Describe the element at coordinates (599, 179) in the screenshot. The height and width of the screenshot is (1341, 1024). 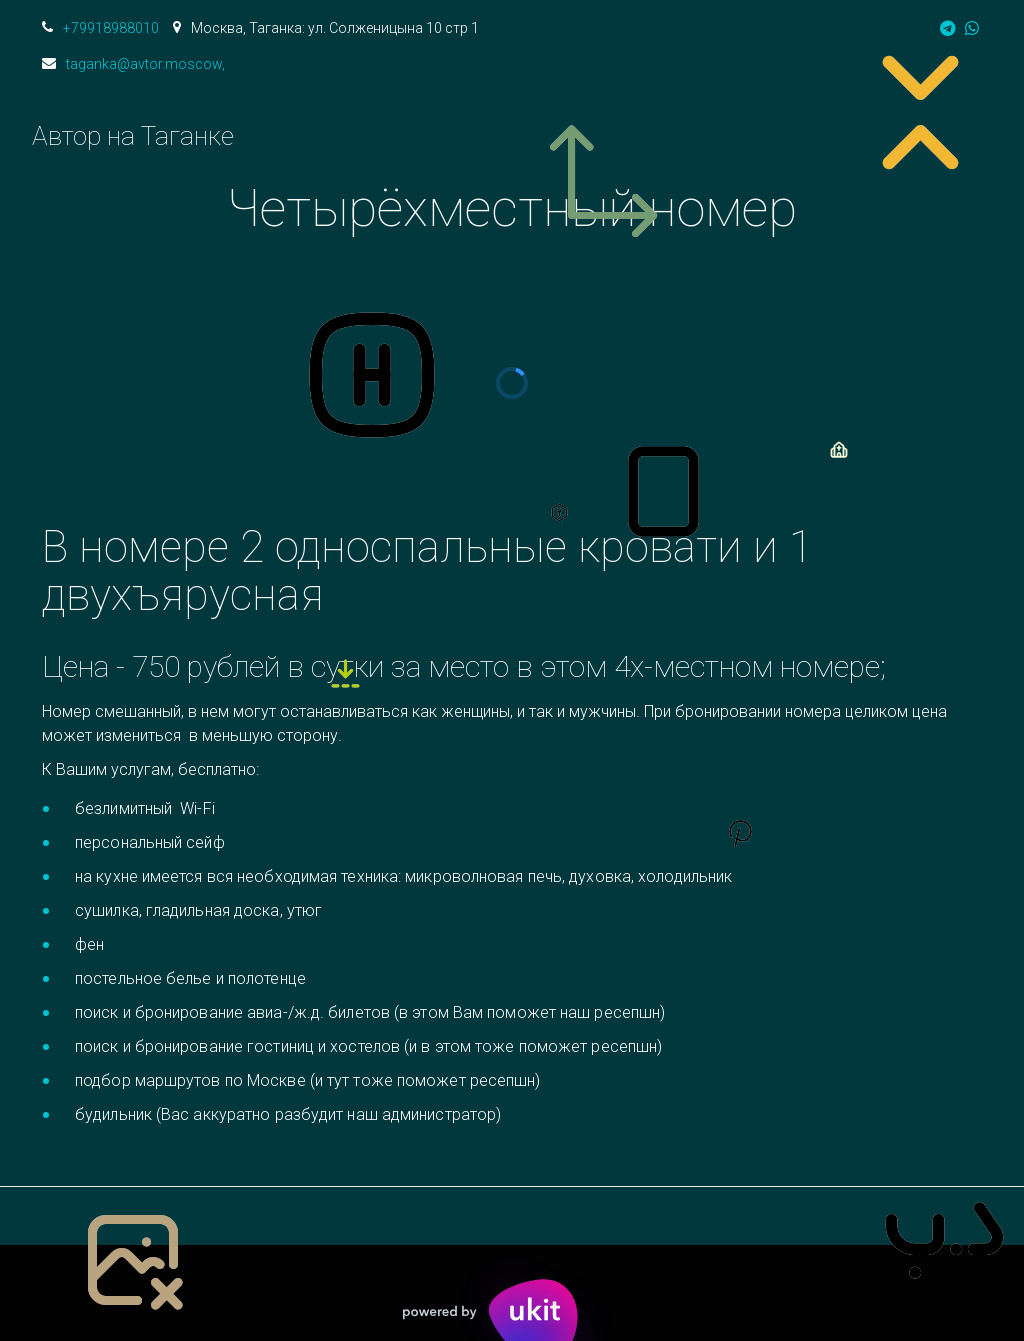
I see `vector path or directional control point` at that location.